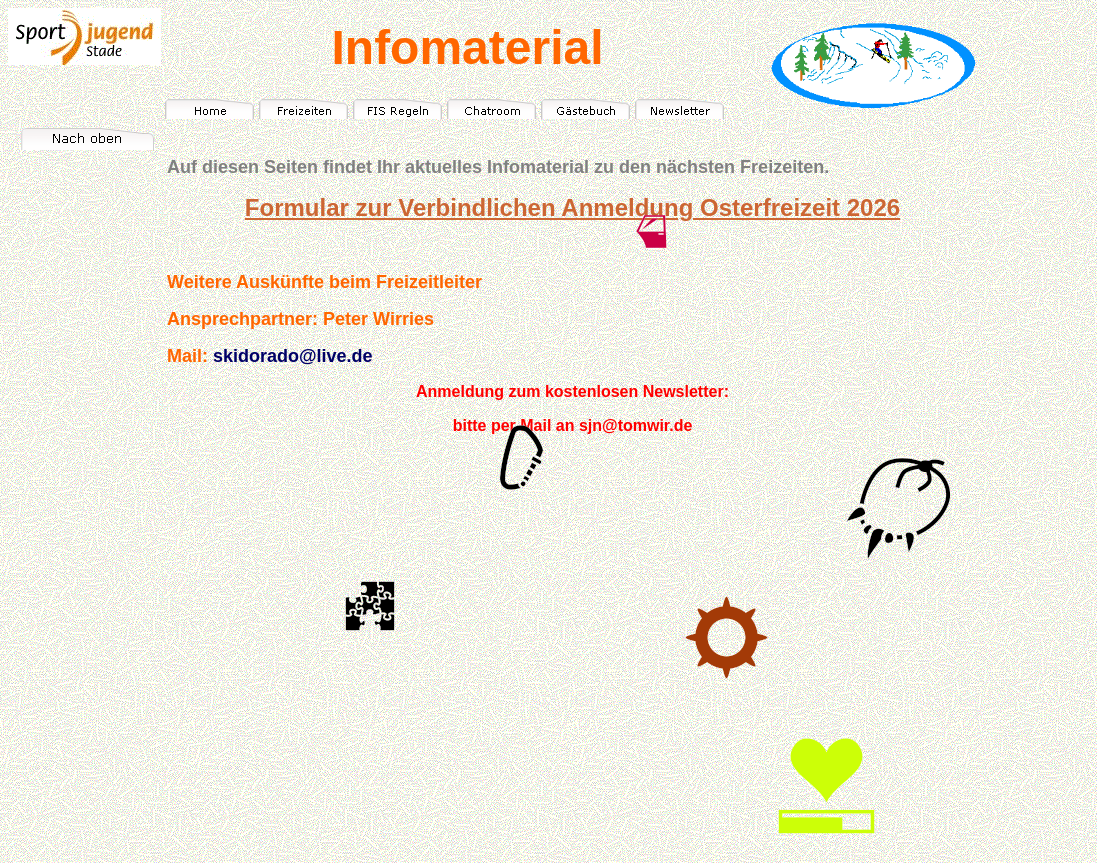  What do you see at coordinates (826, 785) in the screenshot?
I see `player health or life remaining` at bounding box center [826, 785].